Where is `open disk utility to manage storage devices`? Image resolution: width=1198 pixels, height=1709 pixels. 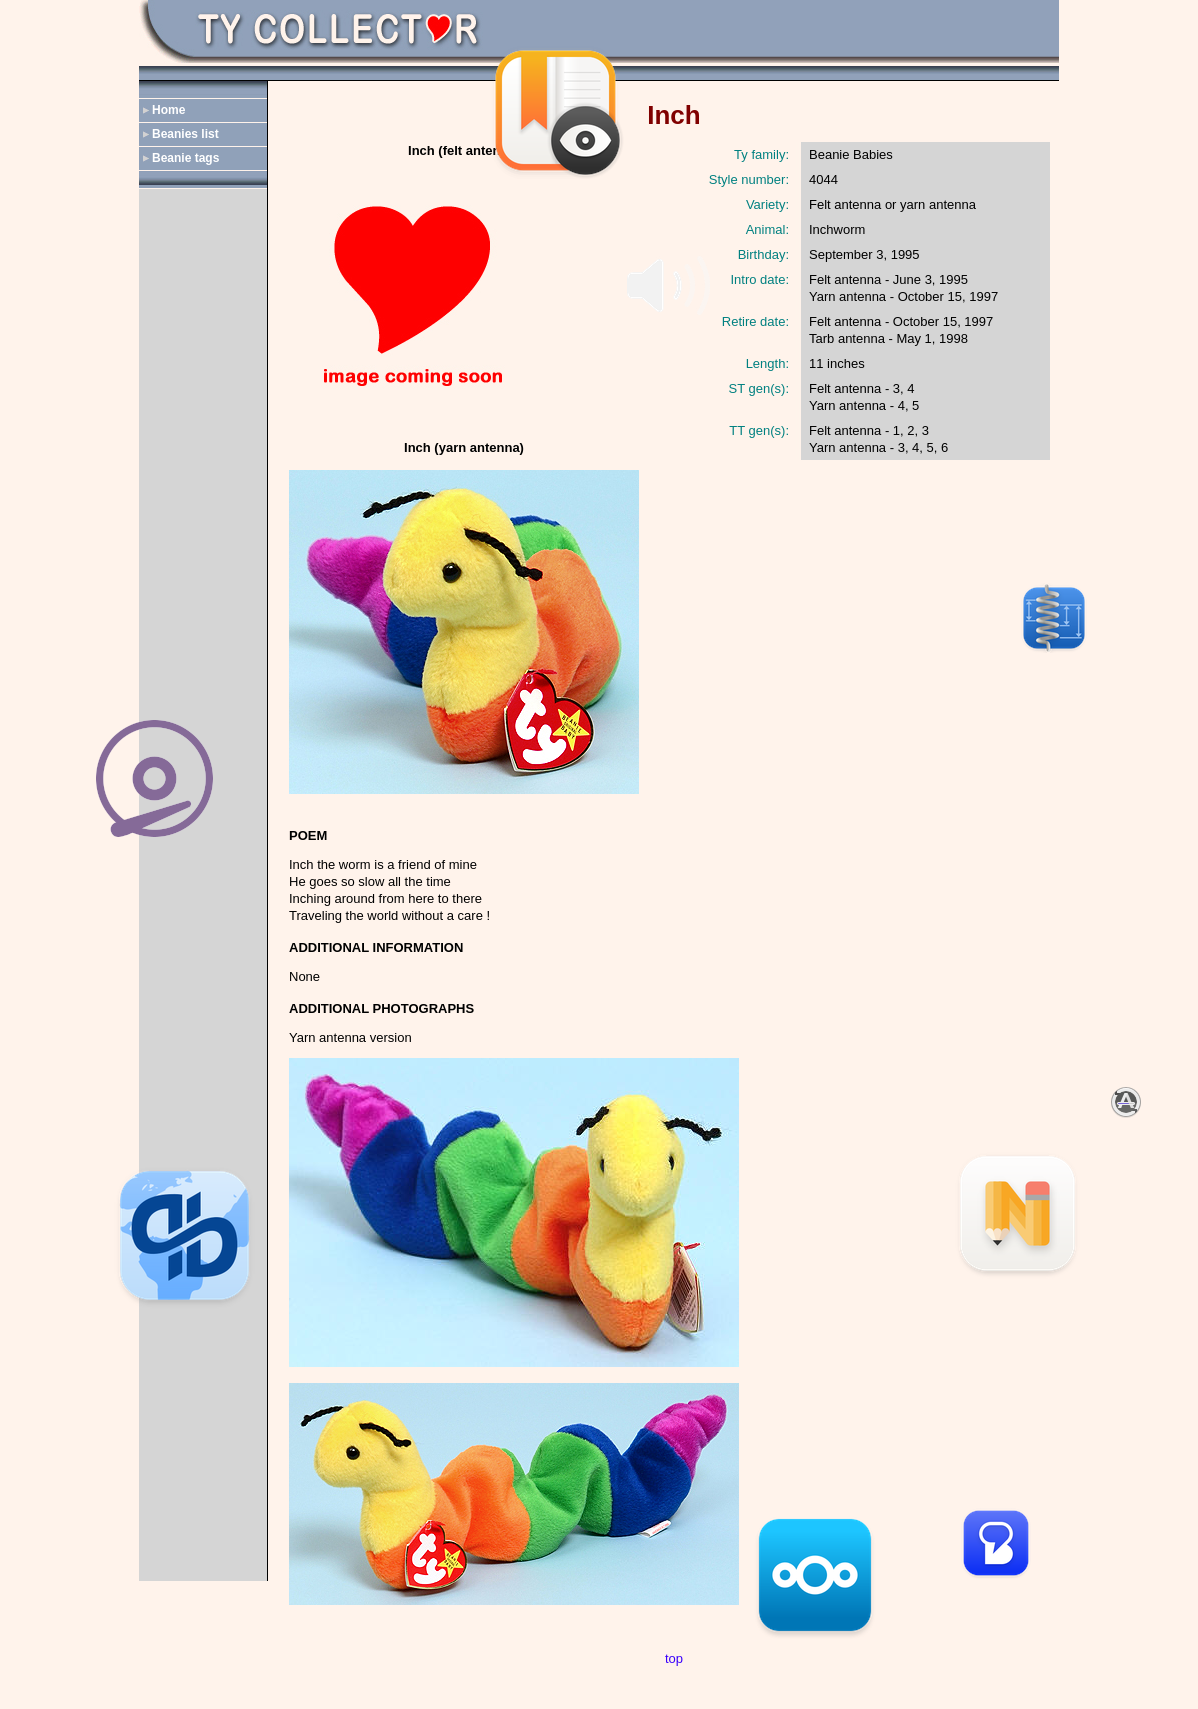 open disk utility to manage storage devices is located at coordinates (154, 778).